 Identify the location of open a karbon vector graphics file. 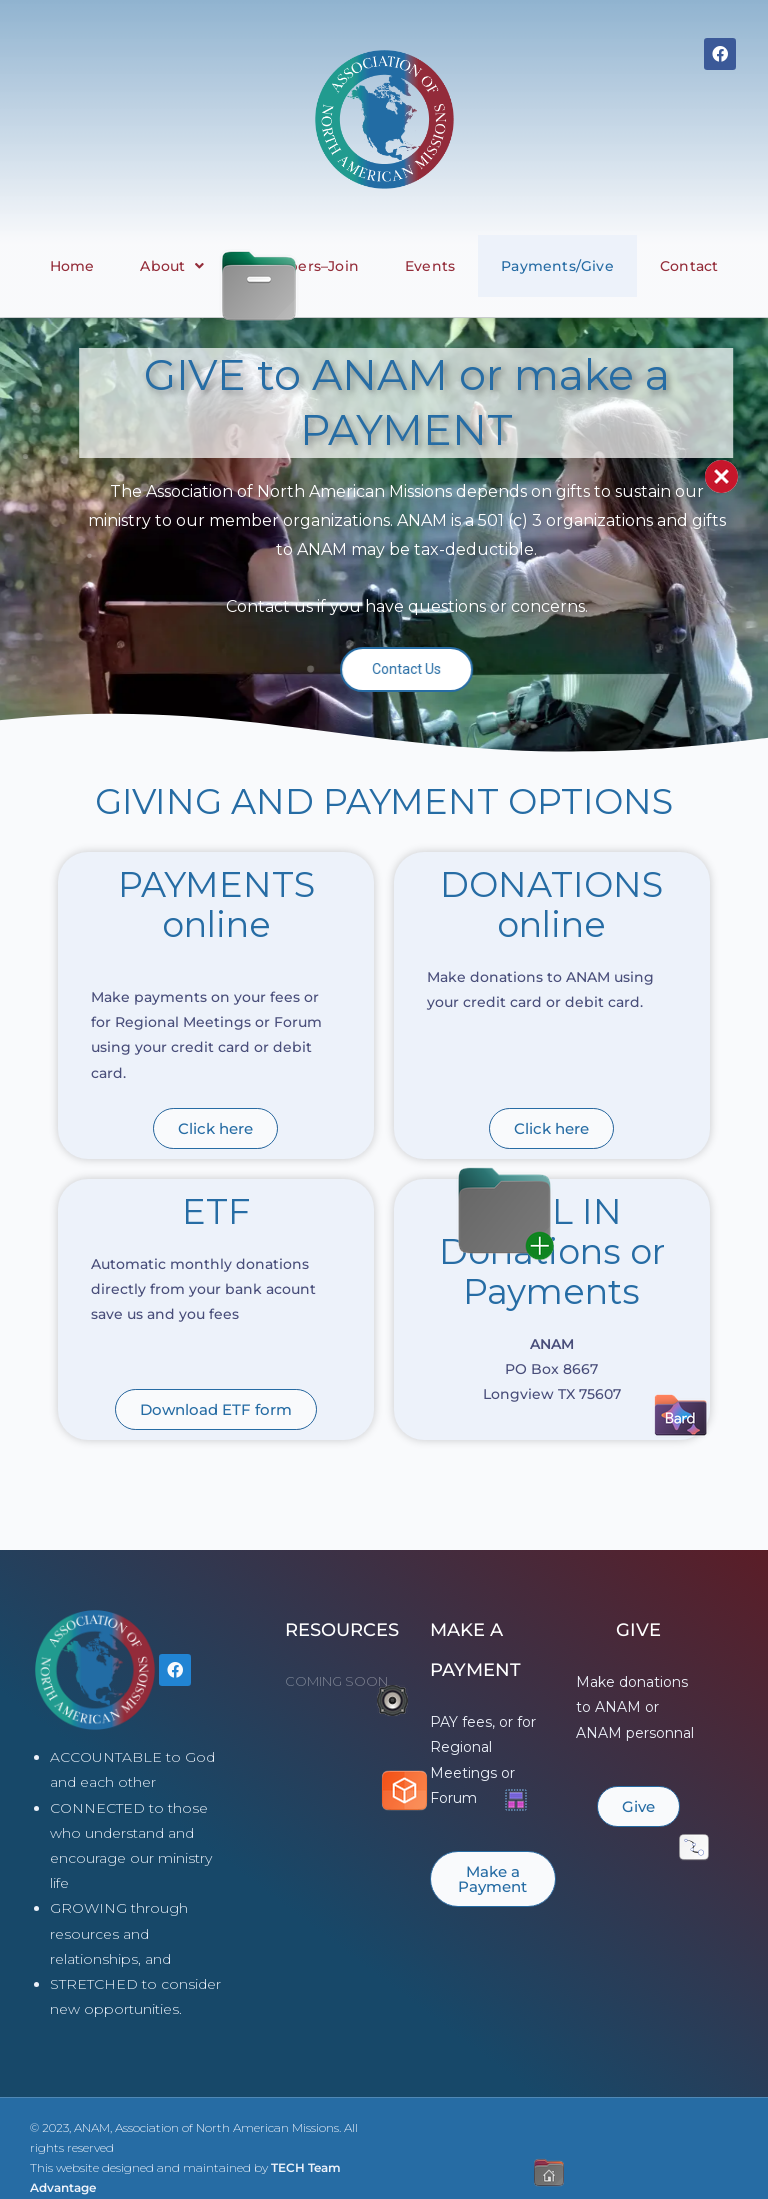
(694, 1846).